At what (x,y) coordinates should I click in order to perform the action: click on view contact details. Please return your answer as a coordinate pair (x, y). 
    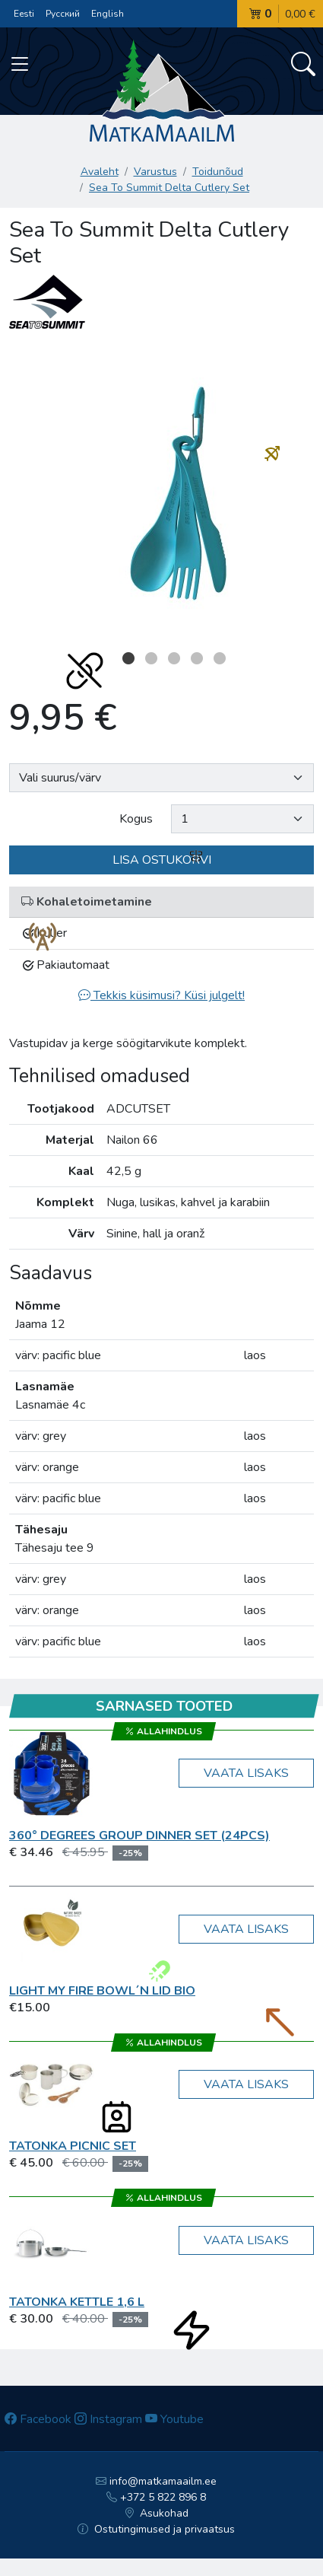
    Looking at the image, I should click on (116, 2116).